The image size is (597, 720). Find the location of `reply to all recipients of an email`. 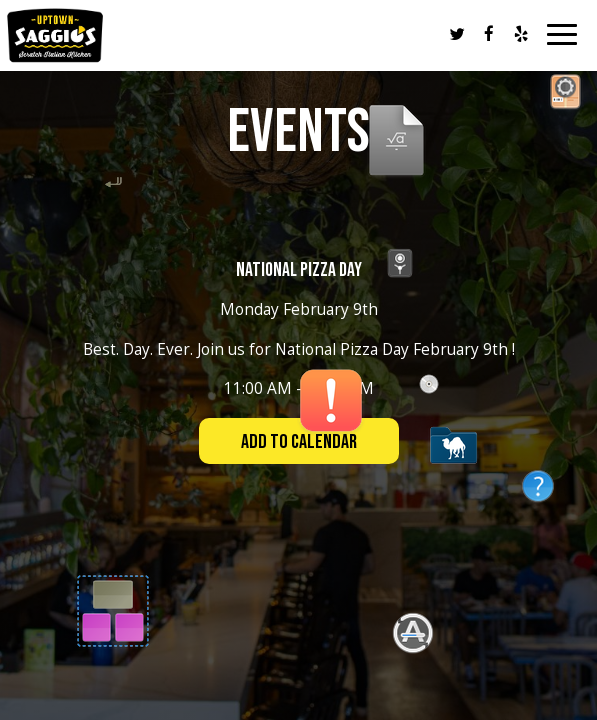

reply to all recipients of an email is located at coordinates (113, 181).